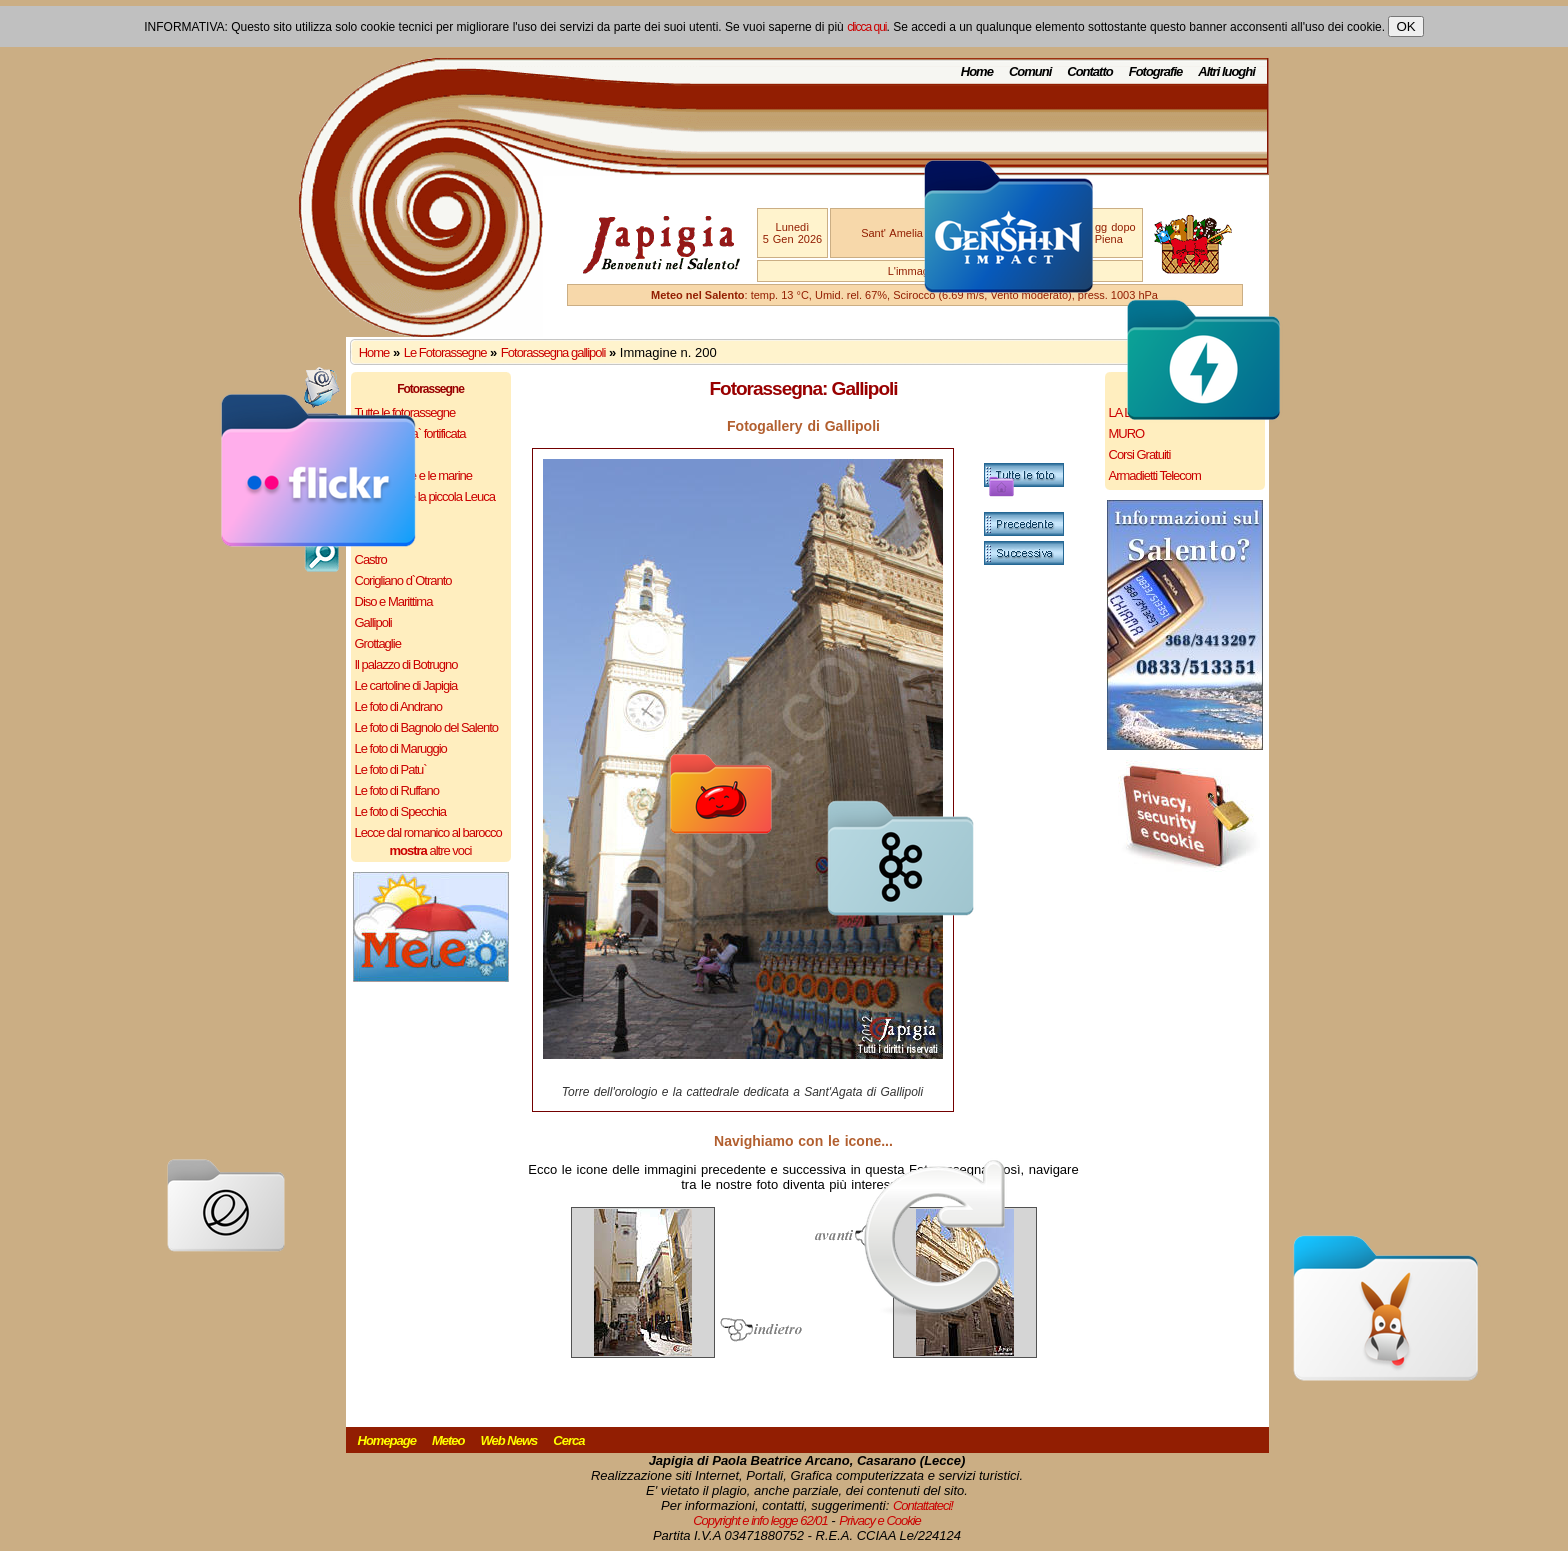 Image resolution: width=1568 pixels, height=1551 pixels. I want to click on open fastapi project folder, so click(1203, 364).